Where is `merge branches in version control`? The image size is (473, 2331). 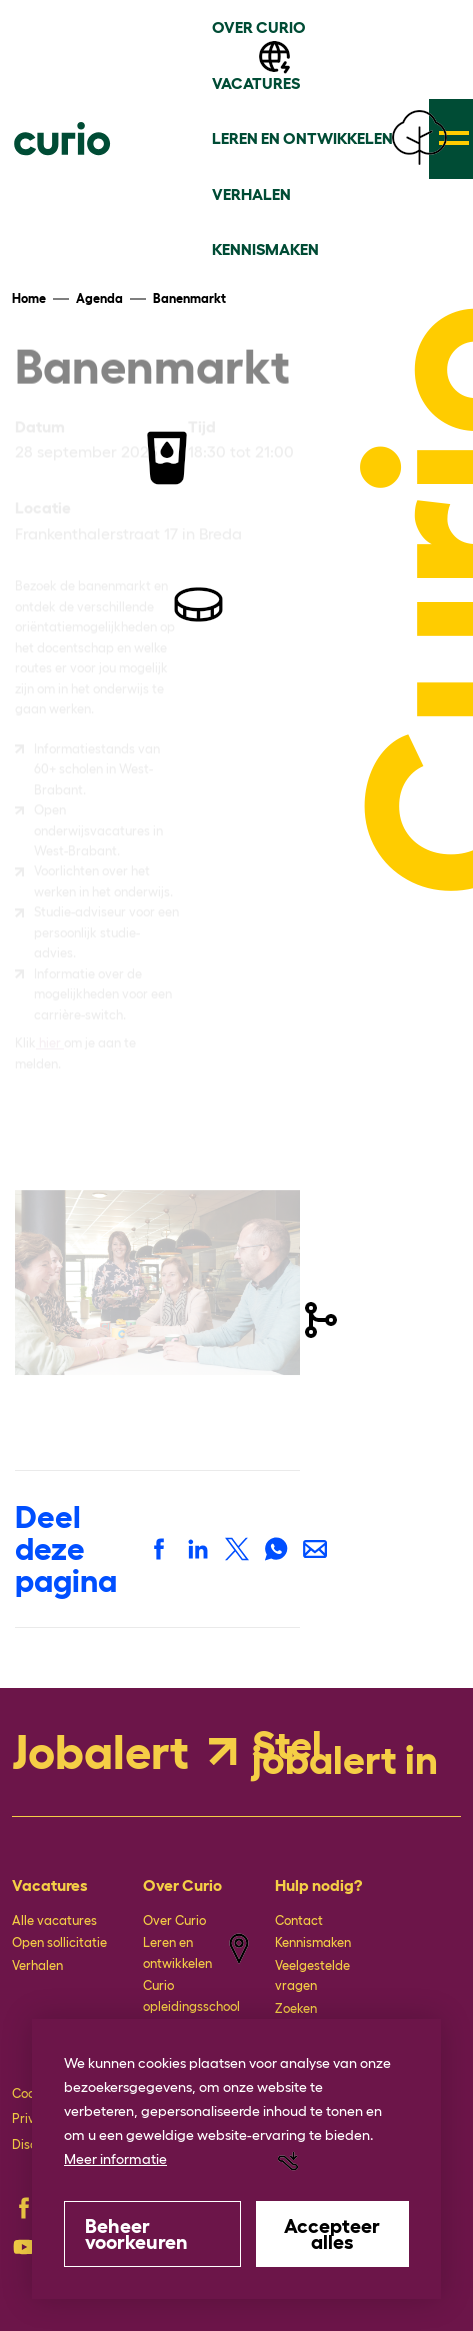
merge branches in version control is located at coordinates (321, 1320).